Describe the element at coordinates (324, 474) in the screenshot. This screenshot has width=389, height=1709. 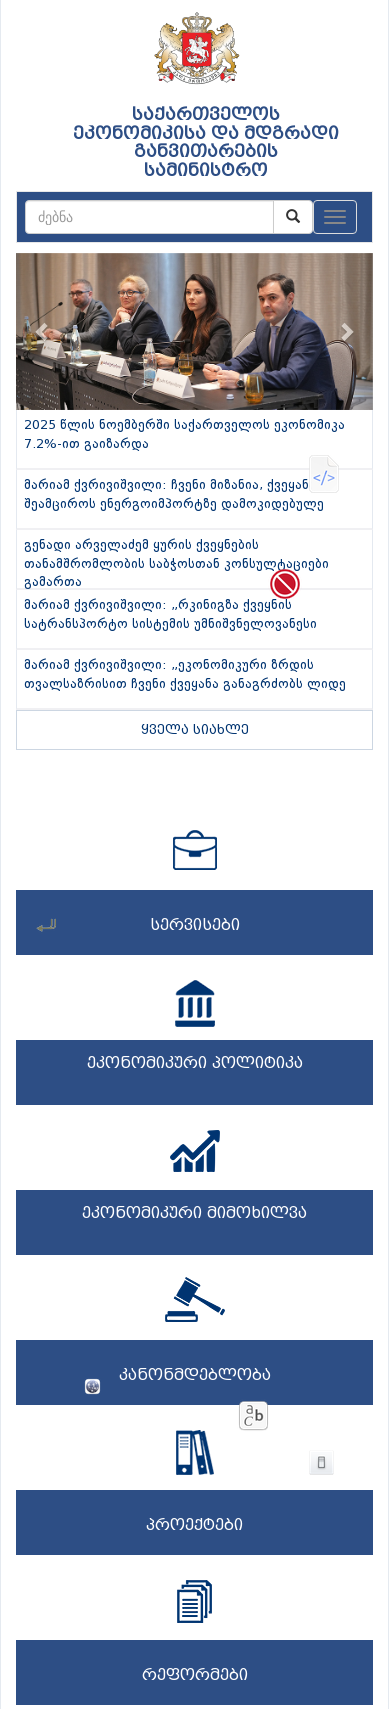
I see `an html file or web document` at that location.